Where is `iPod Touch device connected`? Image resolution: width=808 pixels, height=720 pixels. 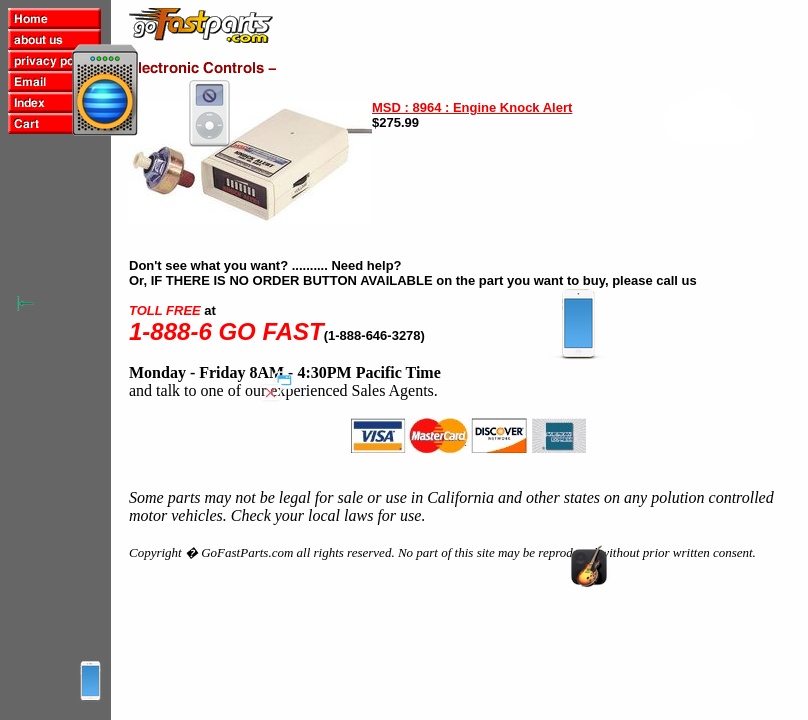 iPod Touch device connected is located at coordinates (578, 324).